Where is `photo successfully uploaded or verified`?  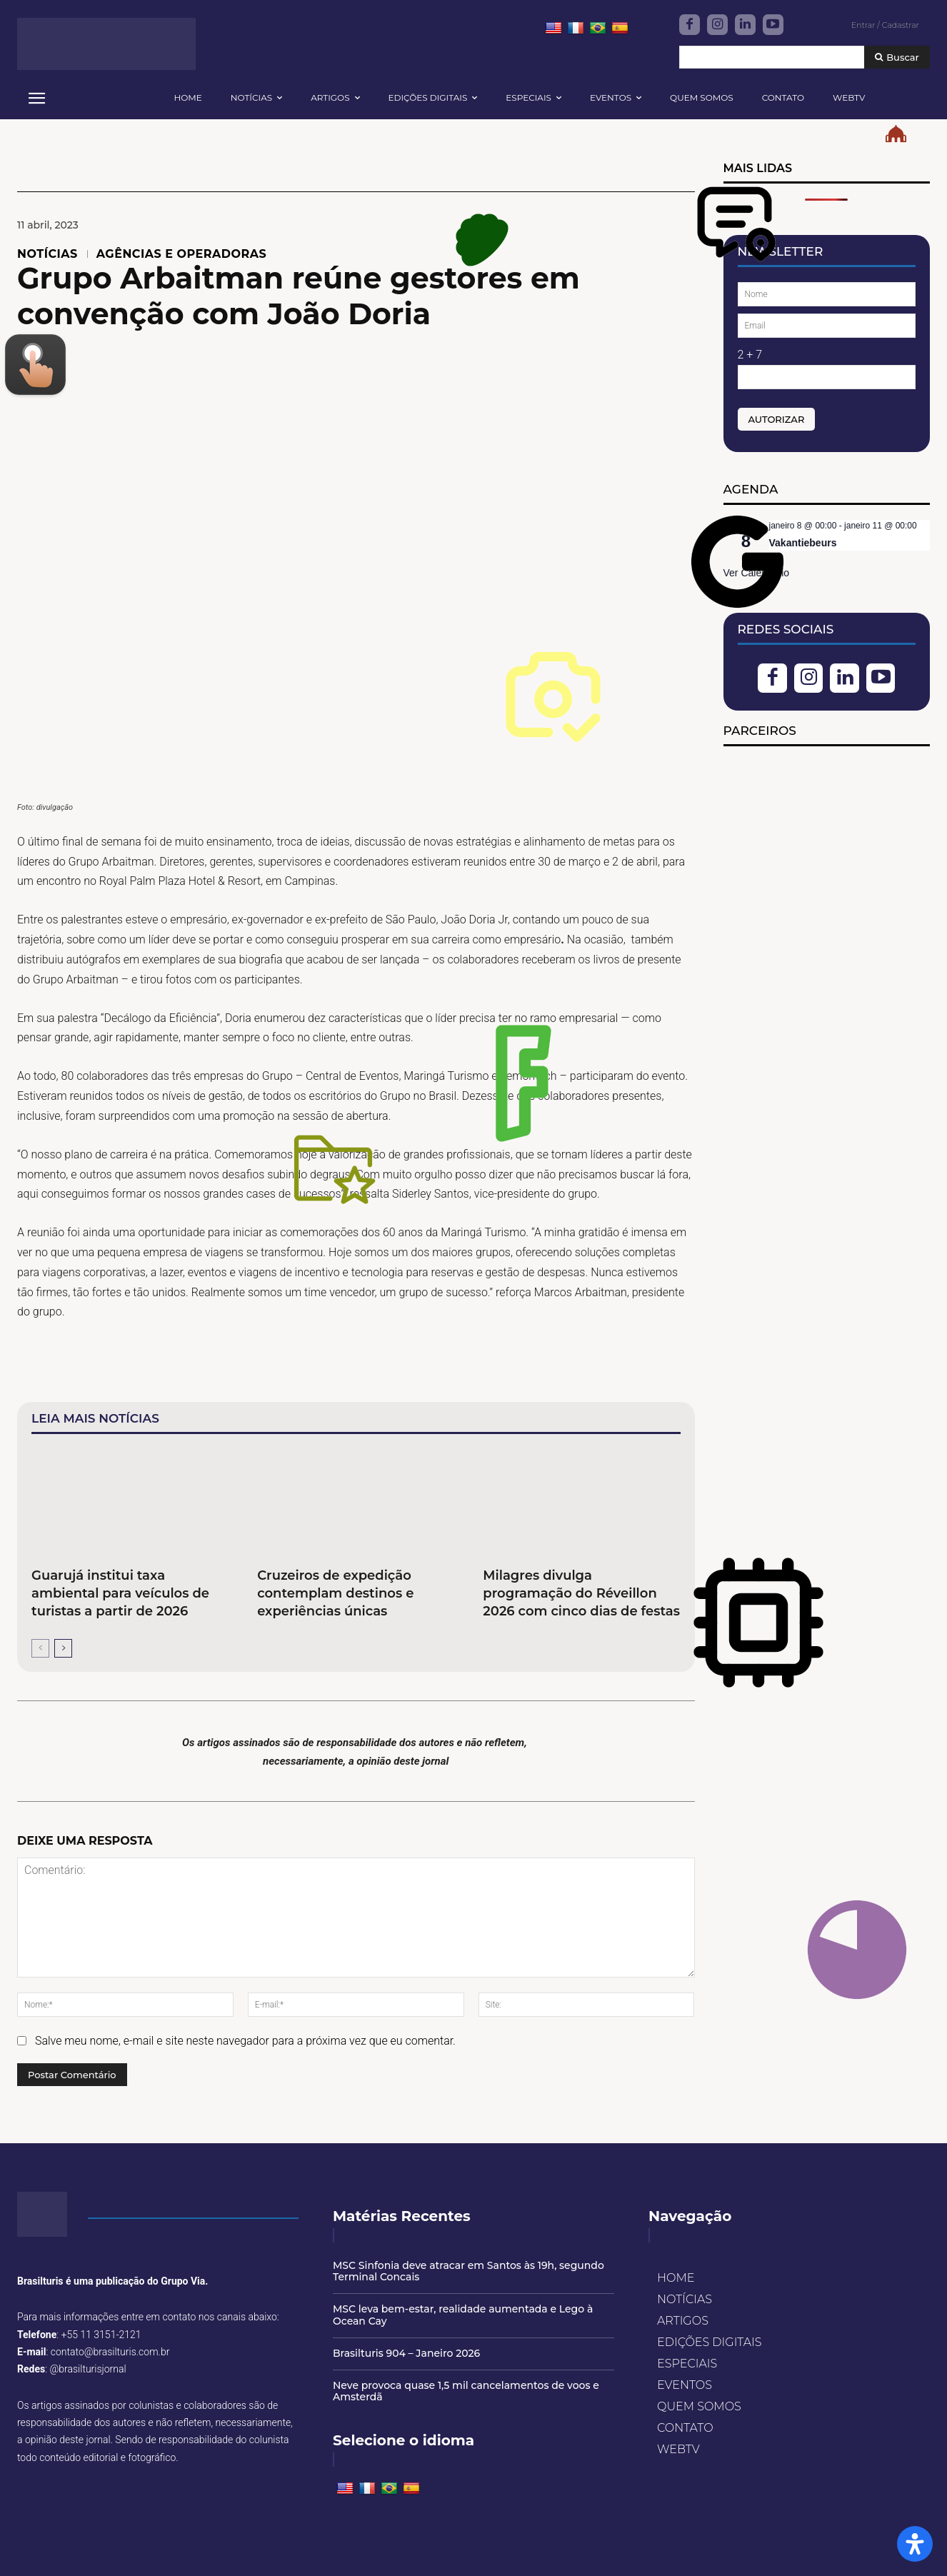 photo successfully uploaded or verified is located at coordinates (553, 694).